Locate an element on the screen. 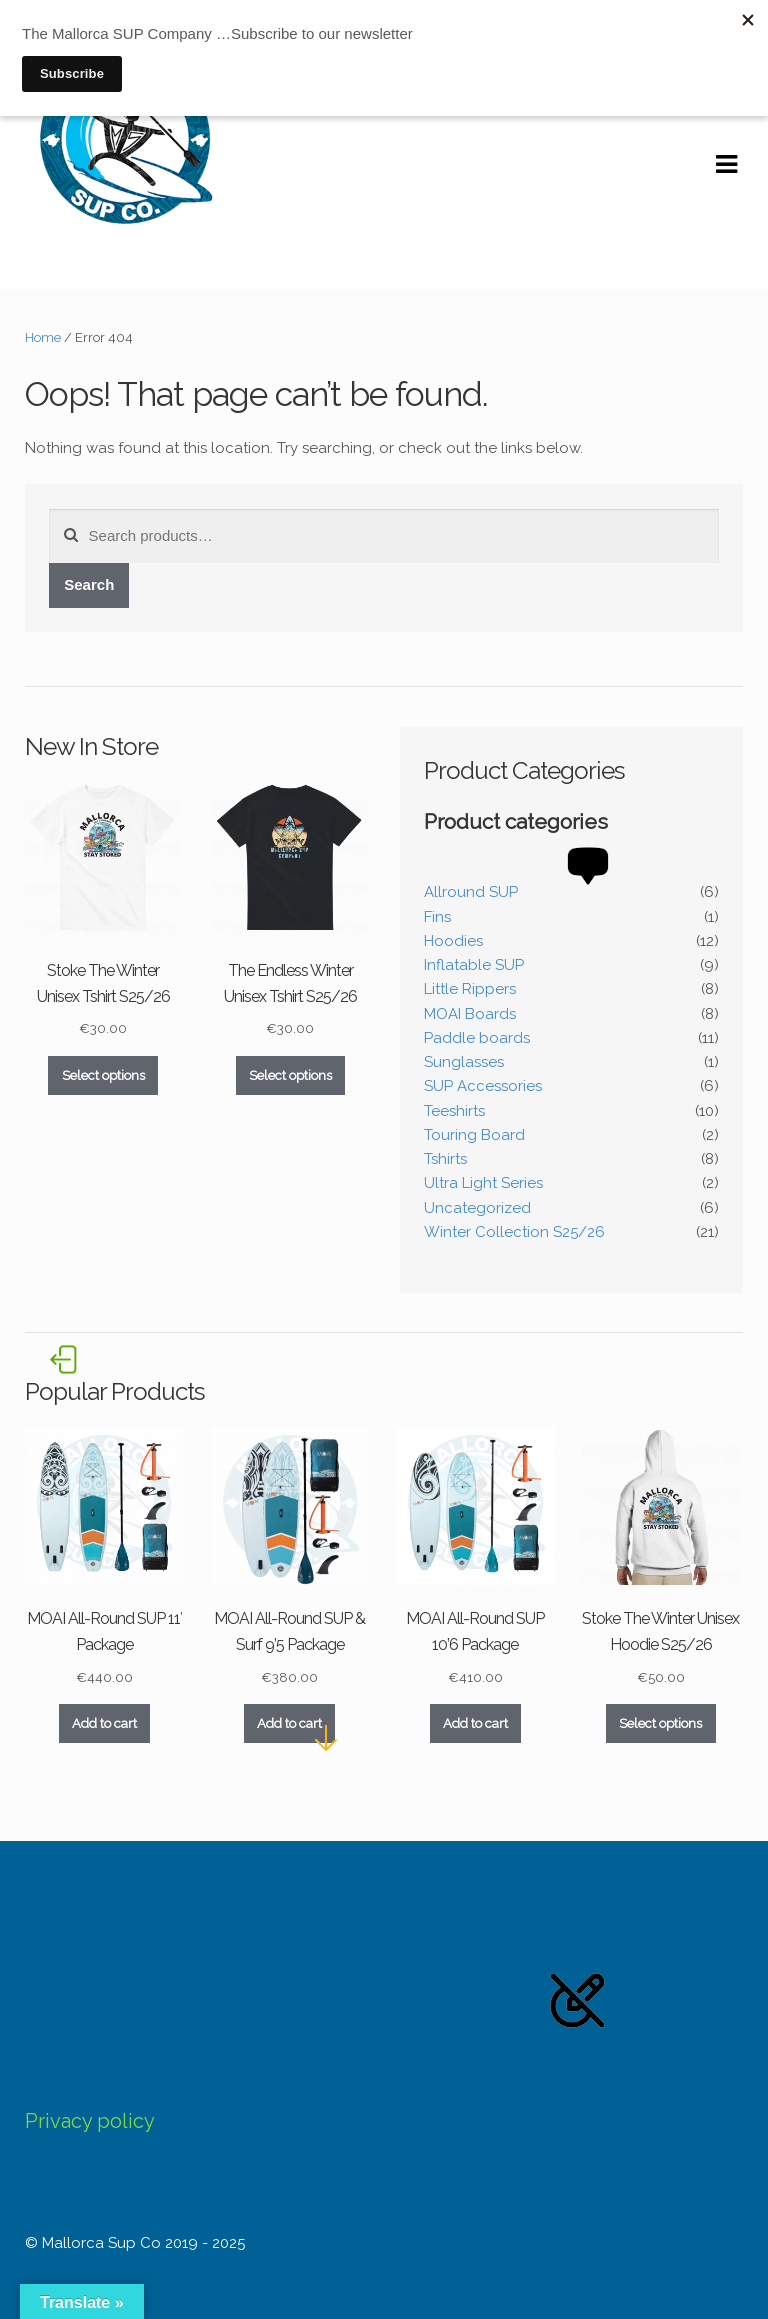 Image resolution: width=768 pixels, height=2319 pixels. open chat or messaging is located at coordinates (588, 866).